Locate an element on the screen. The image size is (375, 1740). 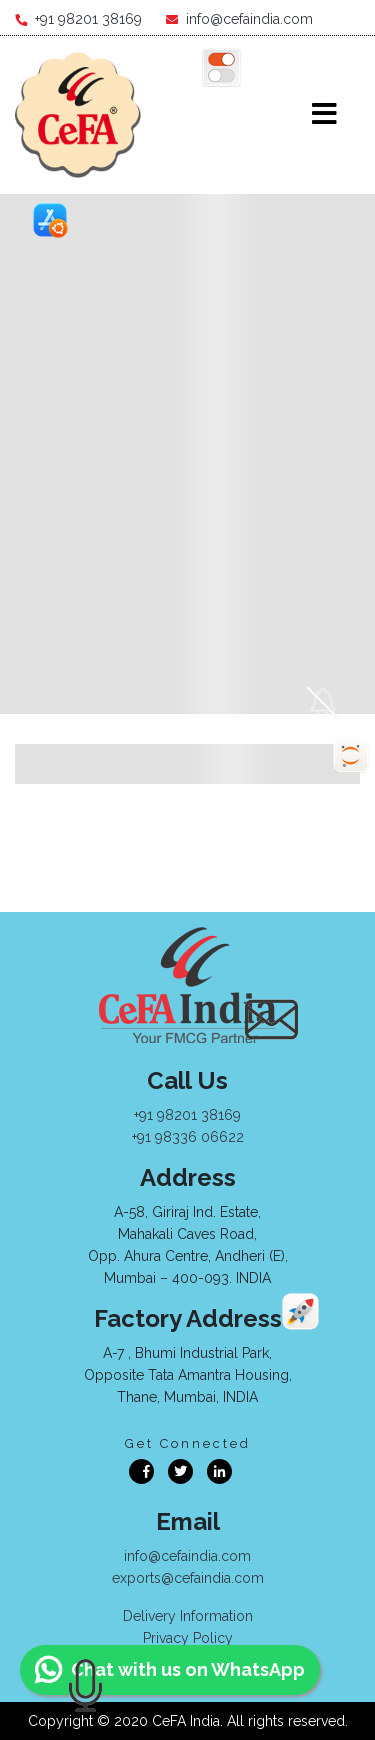
open ubuntu software center is located at coordinates (50, 220).